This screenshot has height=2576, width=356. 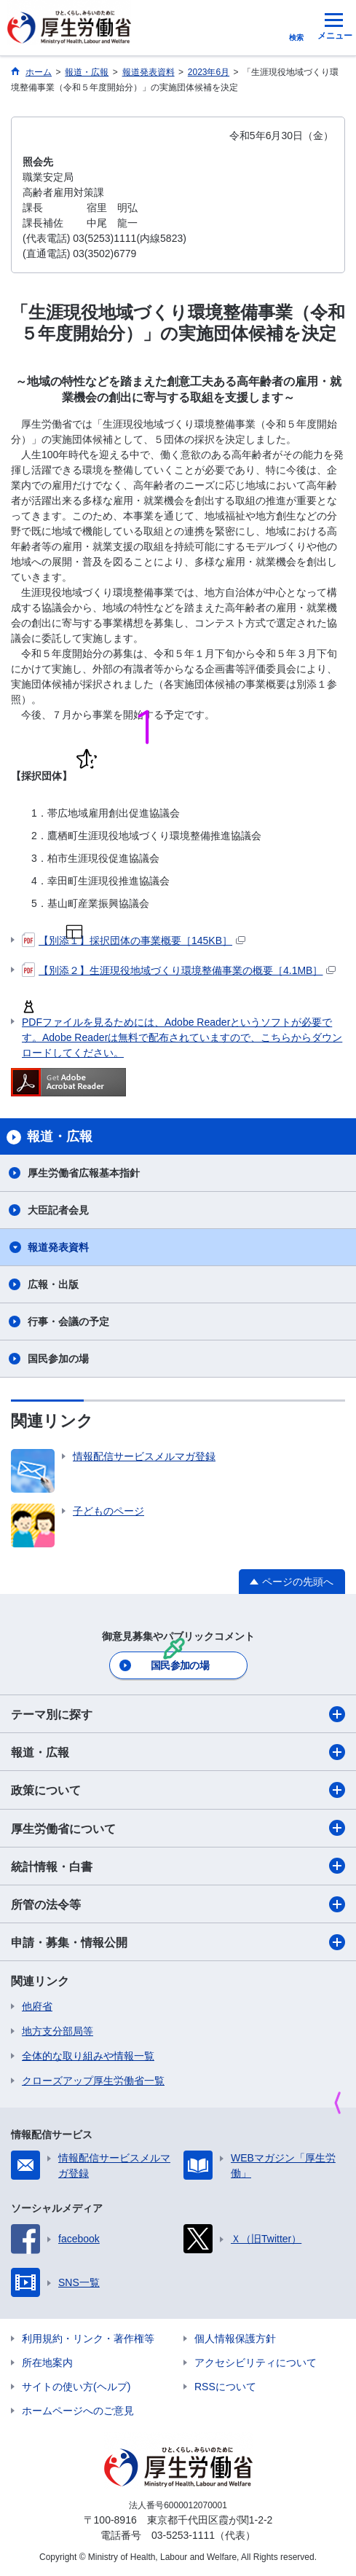 I want to click on pick a color from the canvas, so click(x=174, y=1649).